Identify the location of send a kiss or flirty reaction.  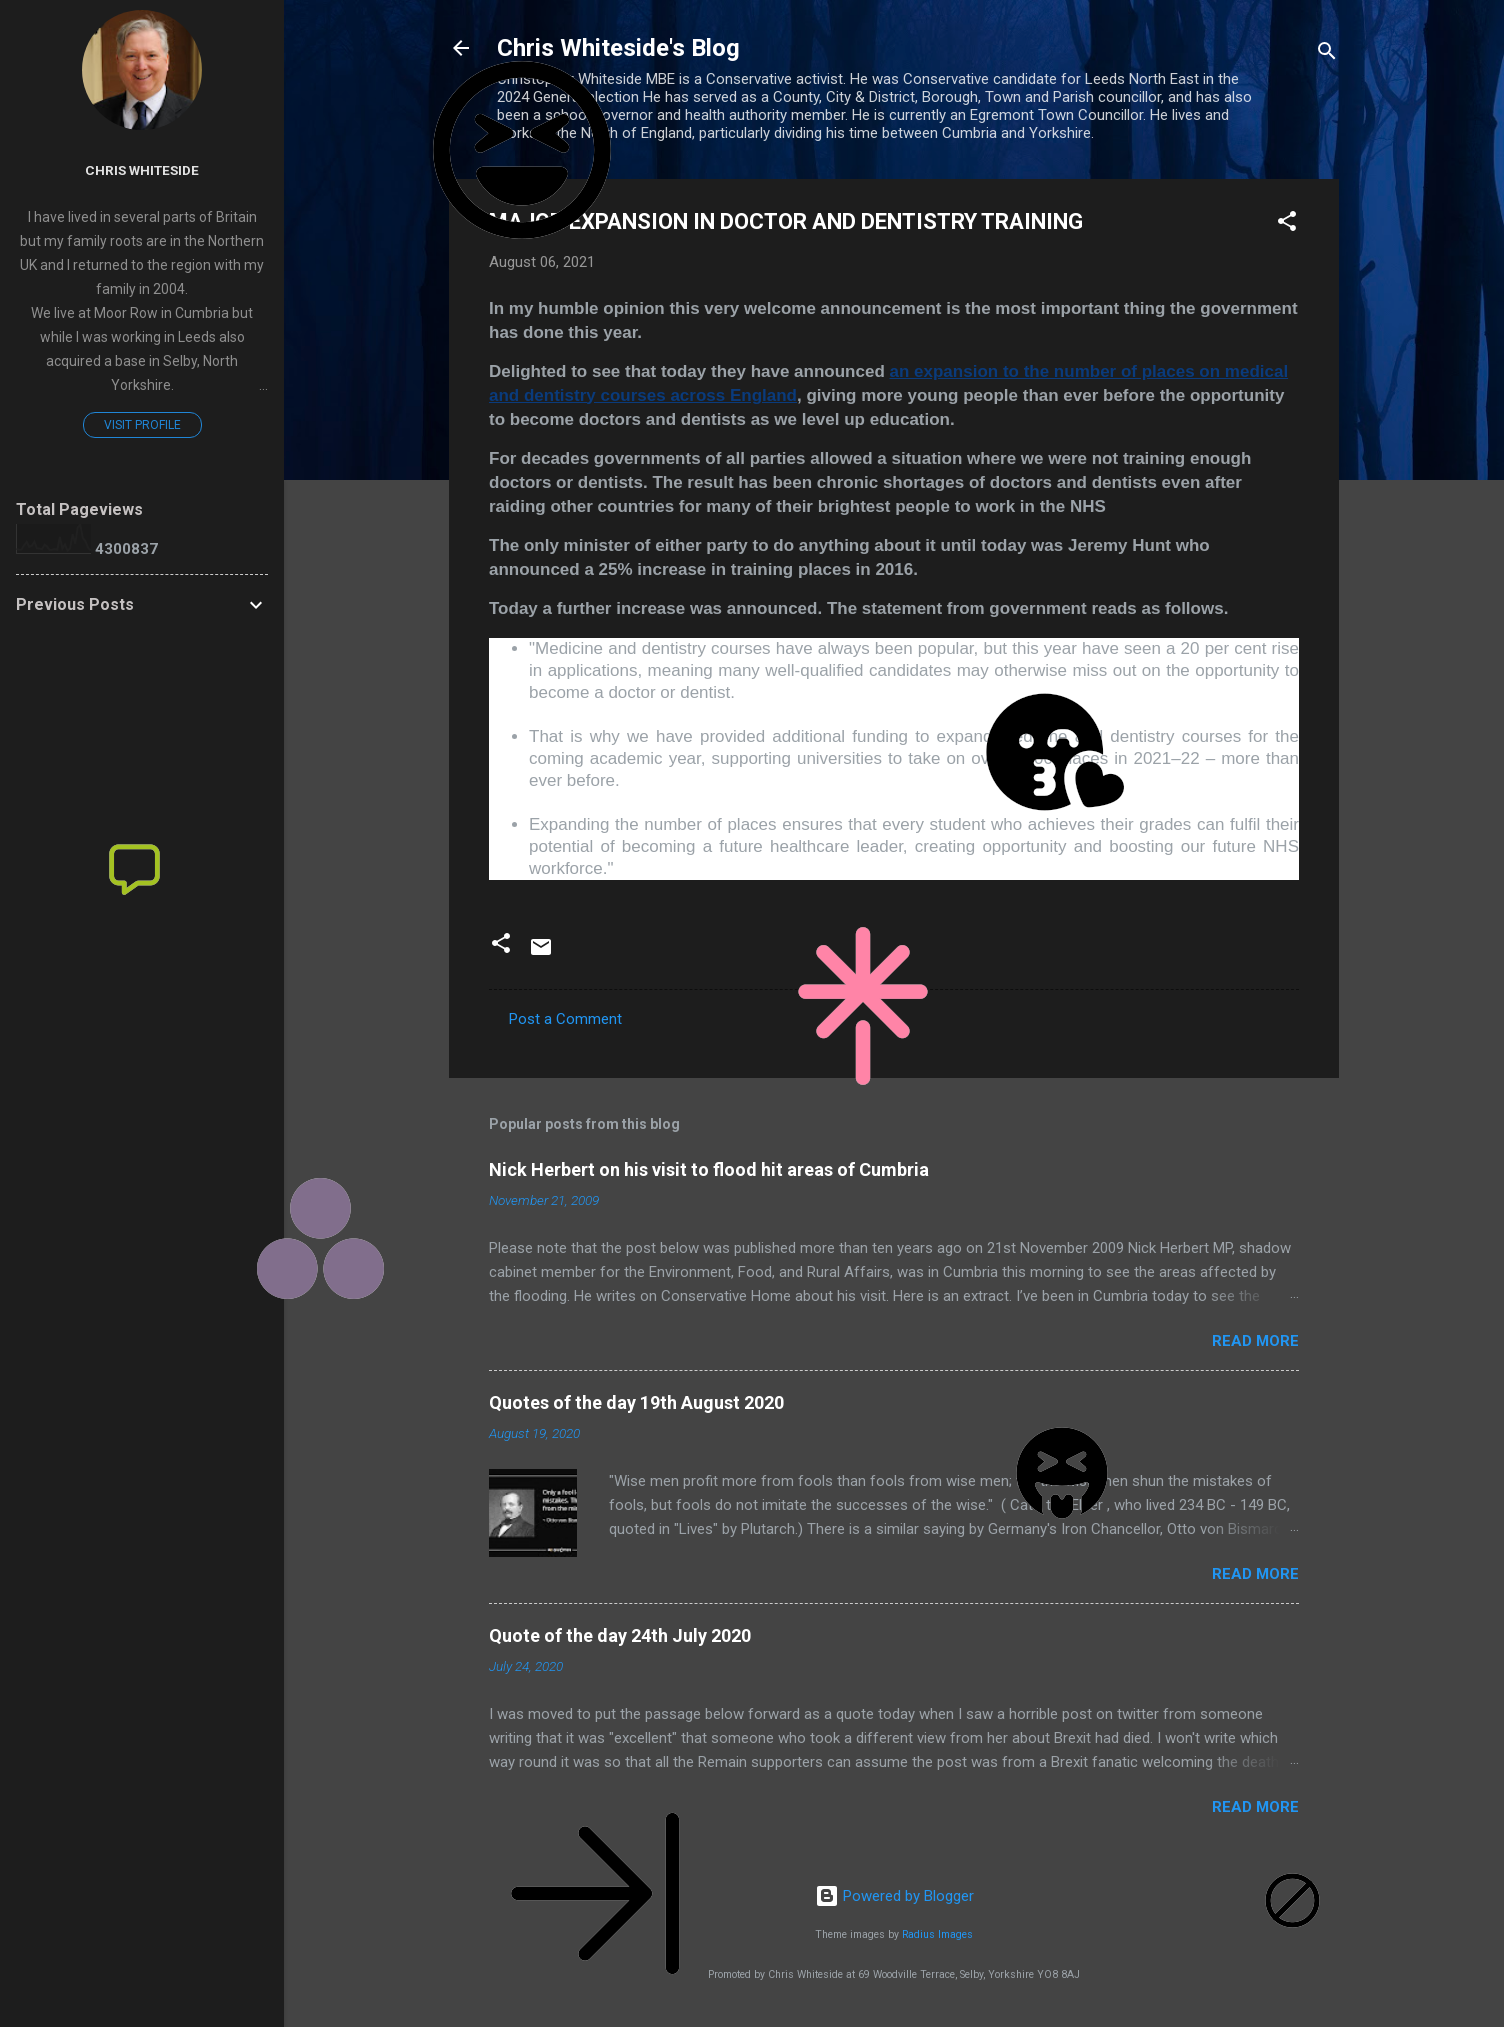
(1052, 752).